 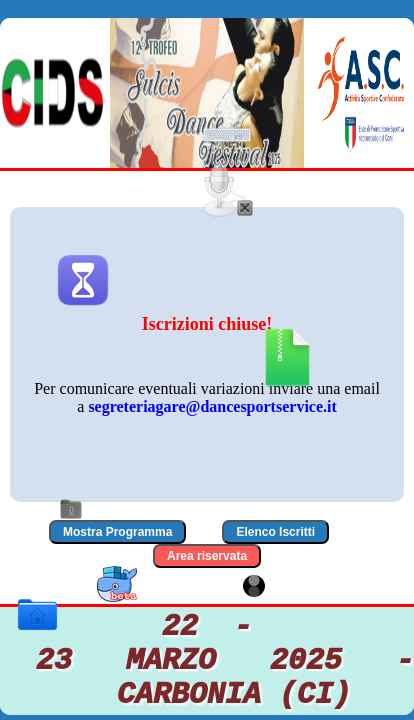 What do you see at coordinates (227, 135) in the screenshot?
I see `connect a bluetooth keyboard` at bounding box center [227, 135].